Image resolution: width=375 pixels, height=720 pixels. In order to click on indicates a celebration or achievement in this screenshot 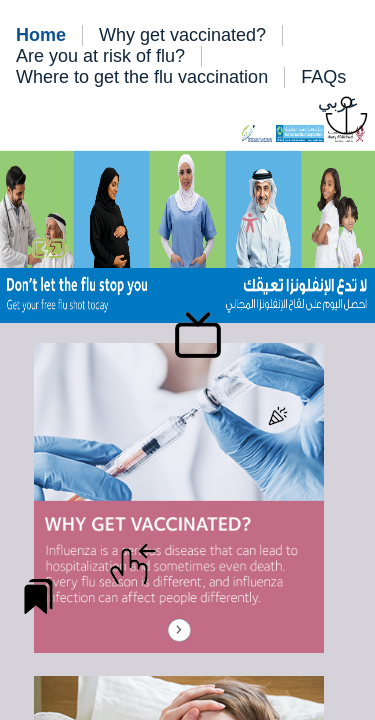, I will do `click(277, 417)`.